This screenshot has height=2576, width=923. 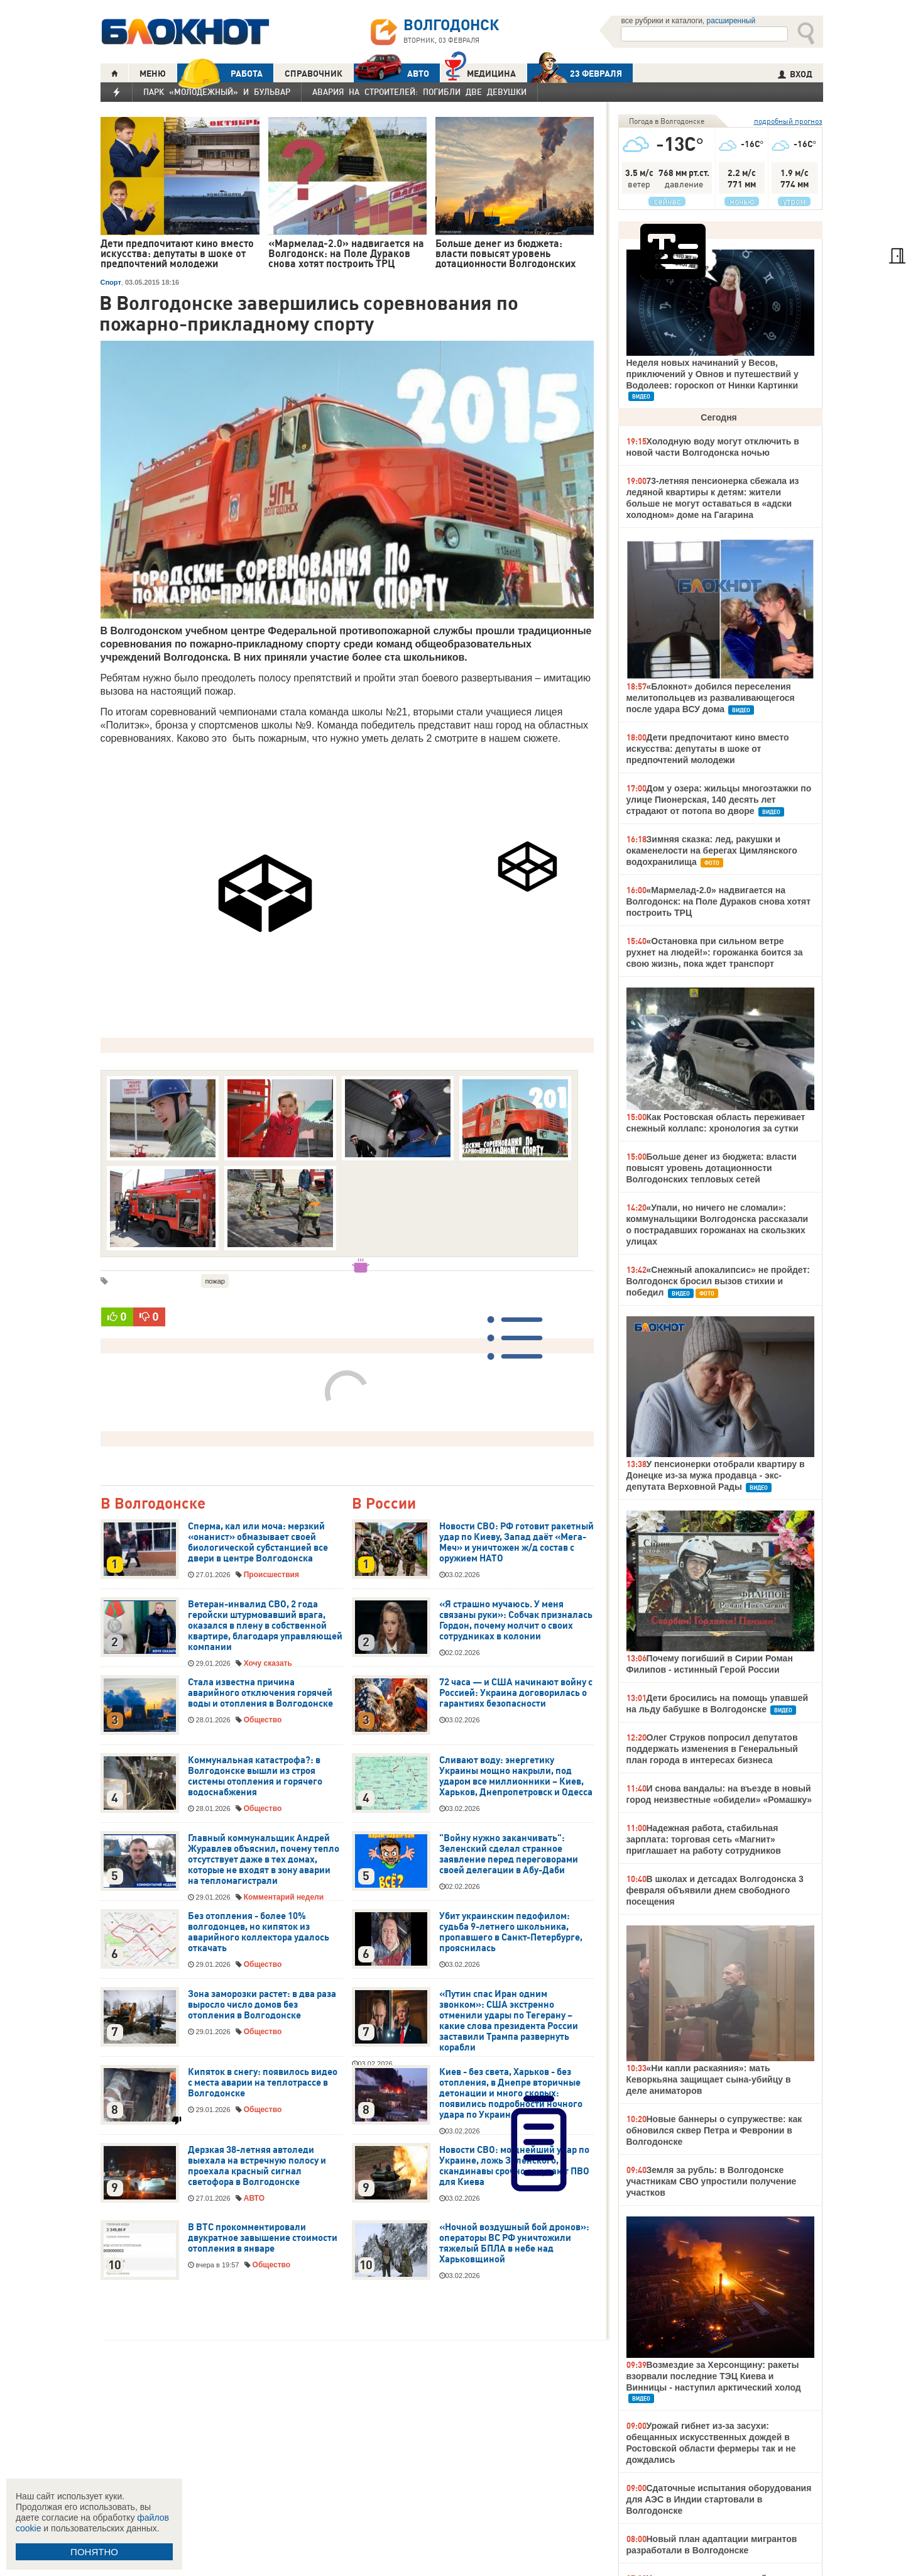 I want to click on access recipes or cooking features, so click(x=361, y=1267).